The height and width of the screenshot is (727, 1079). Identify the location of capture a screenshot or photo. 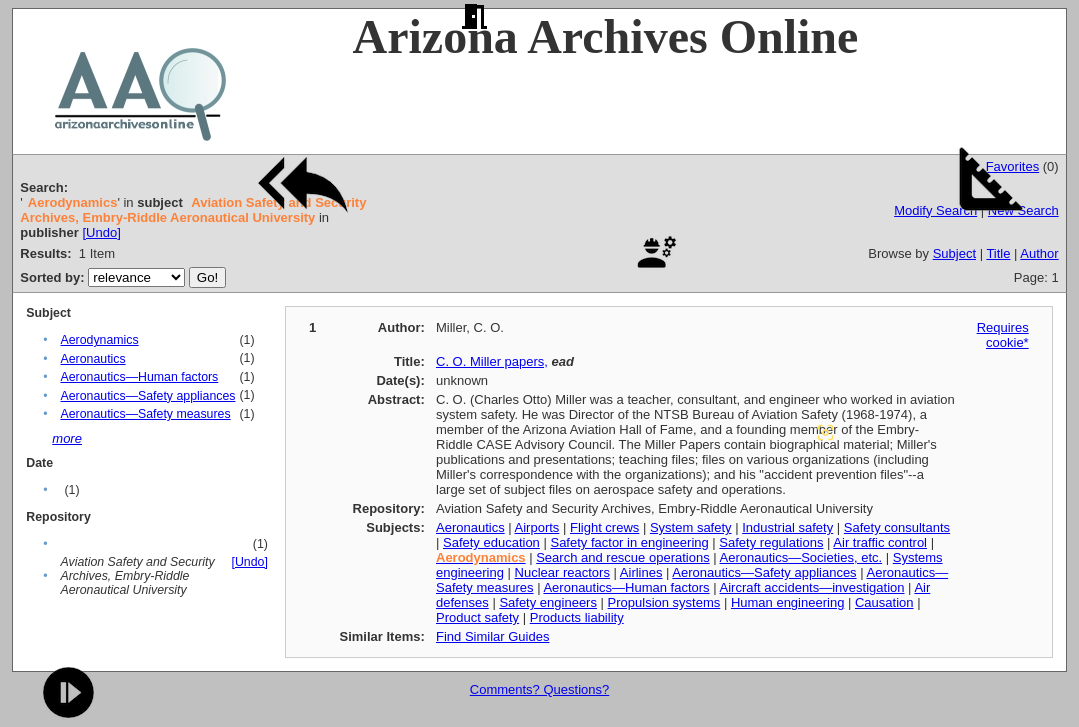
(825, 432).